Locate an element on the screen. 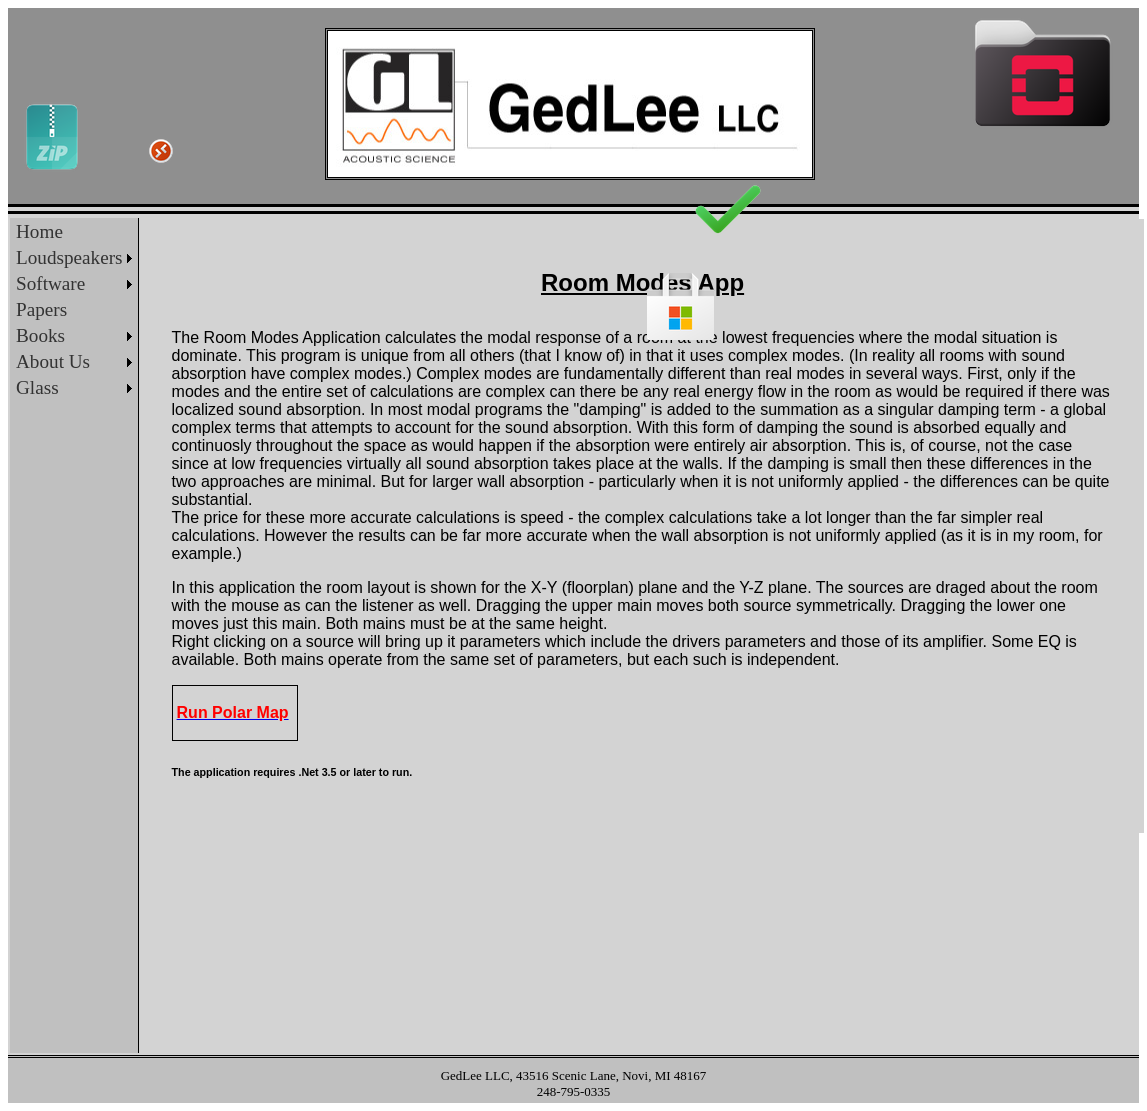  open openstack project folder is located at coordinates (1042, 77).